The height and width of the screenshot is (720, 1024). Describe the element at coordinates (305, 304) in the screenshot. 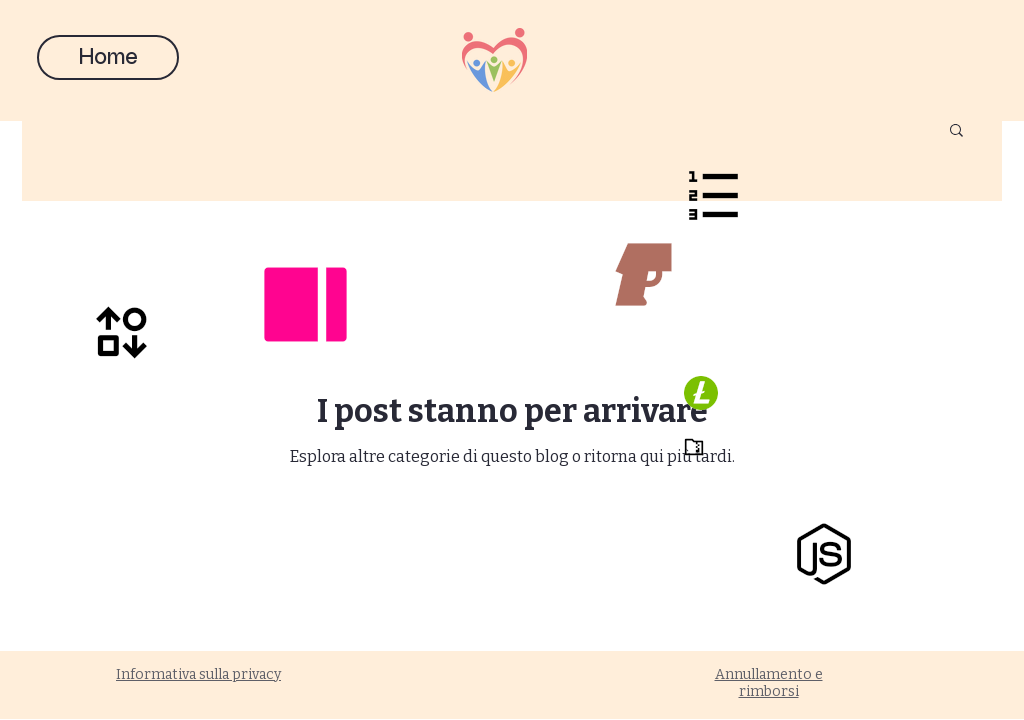

I see `switch to right sidebar layout` at that location.